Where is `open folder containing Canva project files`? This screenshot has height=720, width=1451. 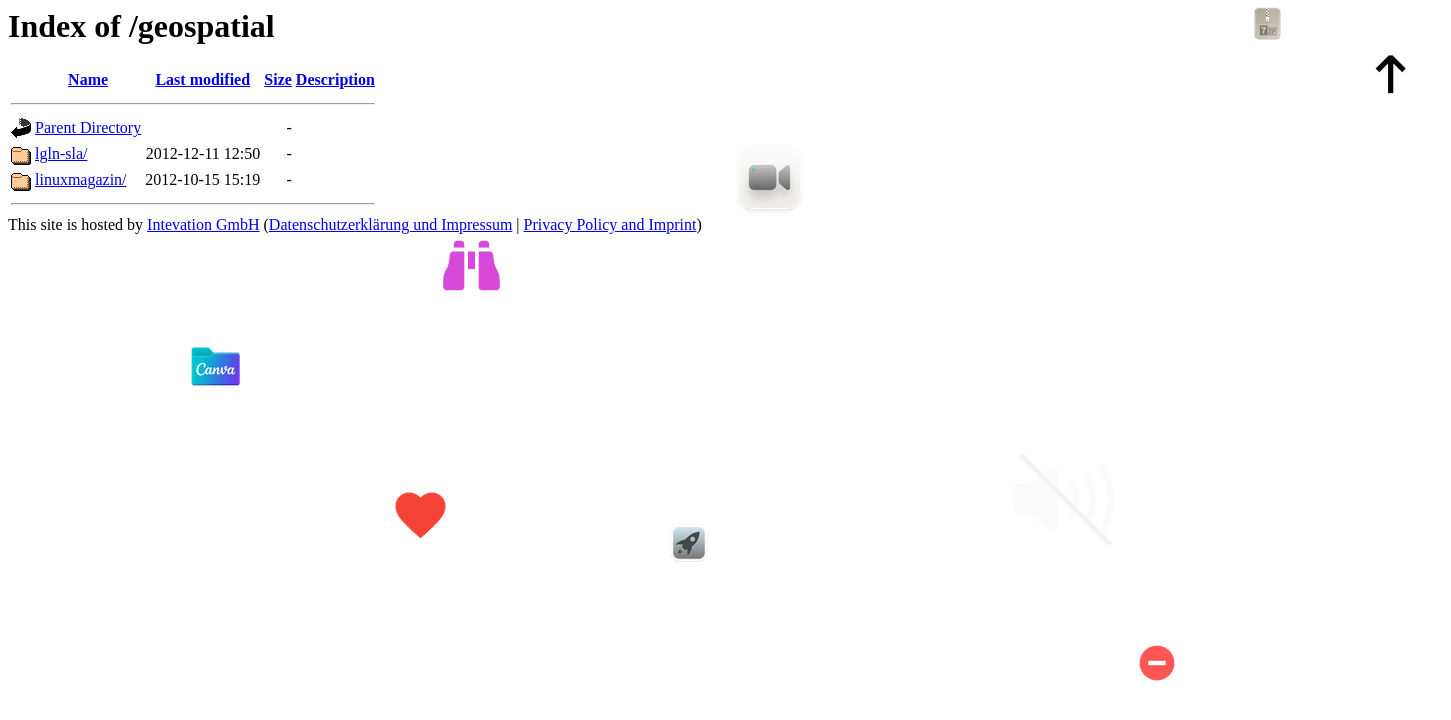
open folder containing Canva project files is located at coordinates (215, 367).